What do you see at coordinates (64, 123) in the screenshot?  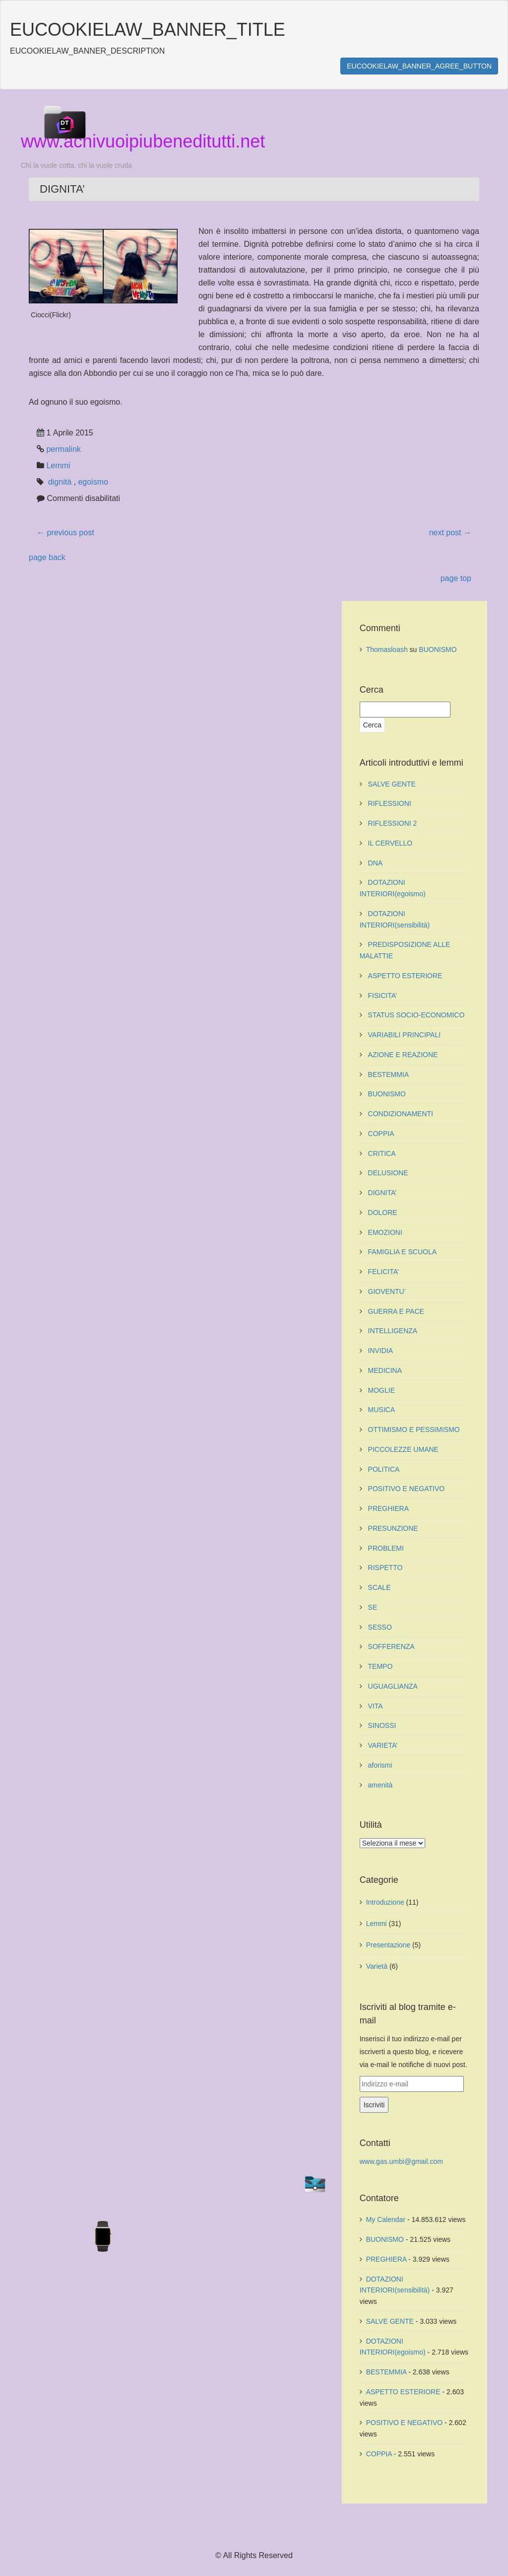 I see `open jetbrains dottrace project folder` at bounding box center [64, 123].